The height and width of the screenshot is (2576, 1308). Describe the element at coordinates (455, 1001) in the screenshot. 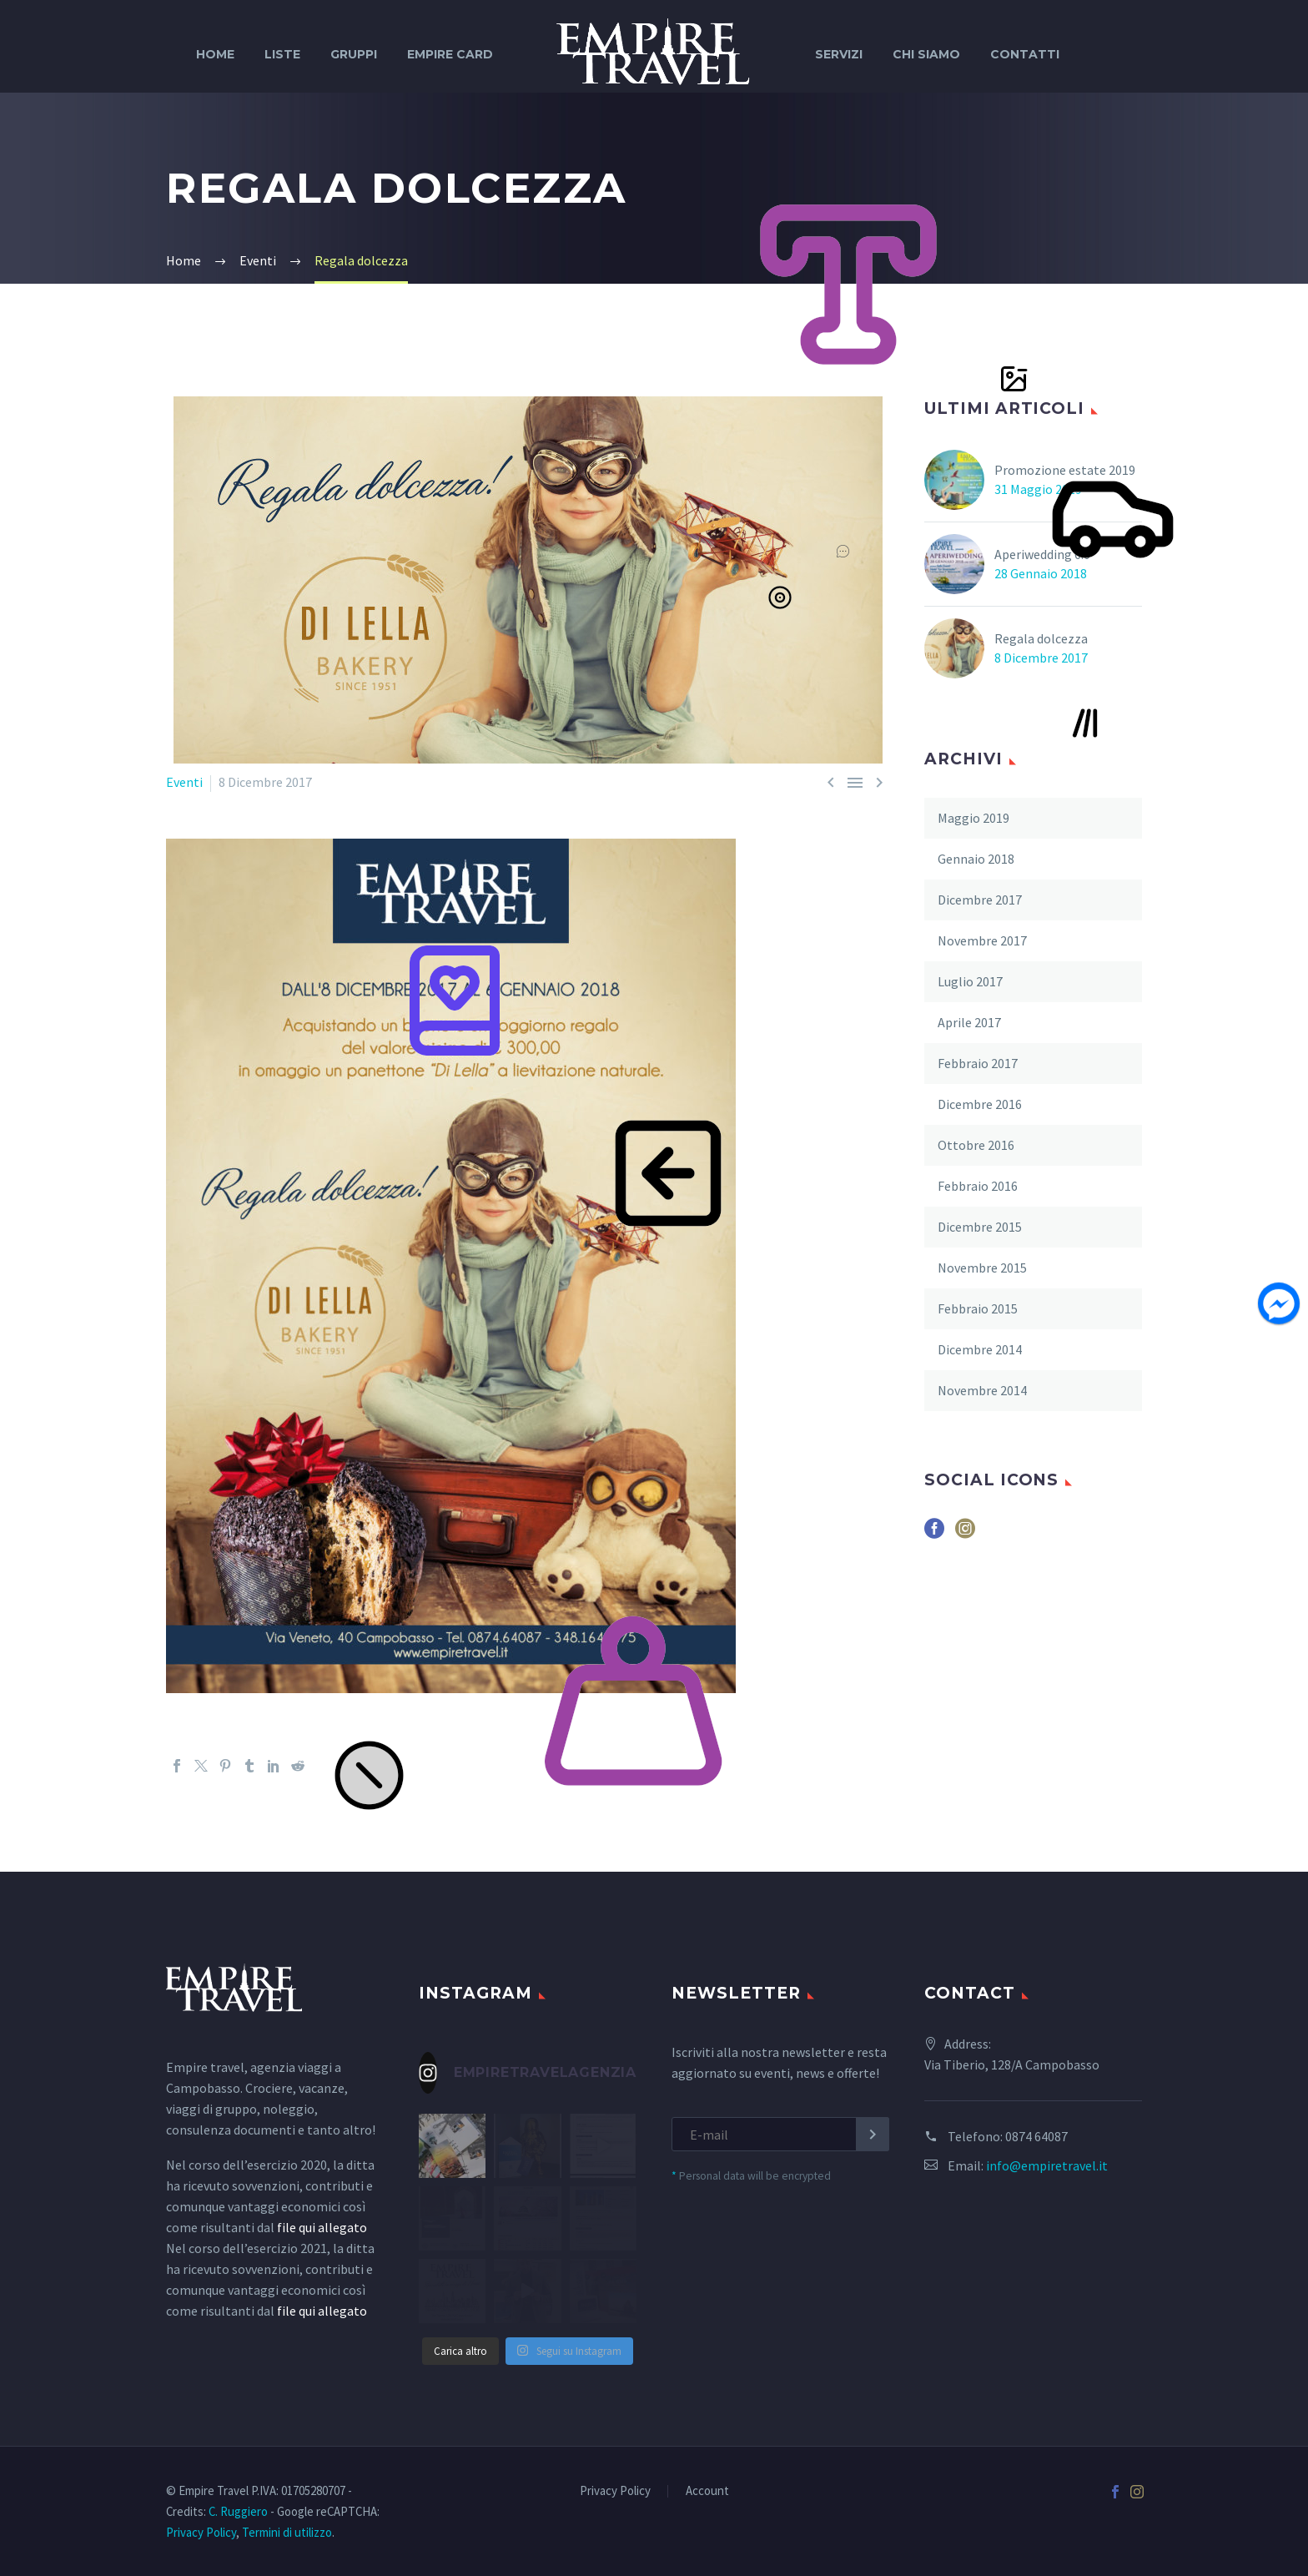

I see `view your favorite books` at that location.